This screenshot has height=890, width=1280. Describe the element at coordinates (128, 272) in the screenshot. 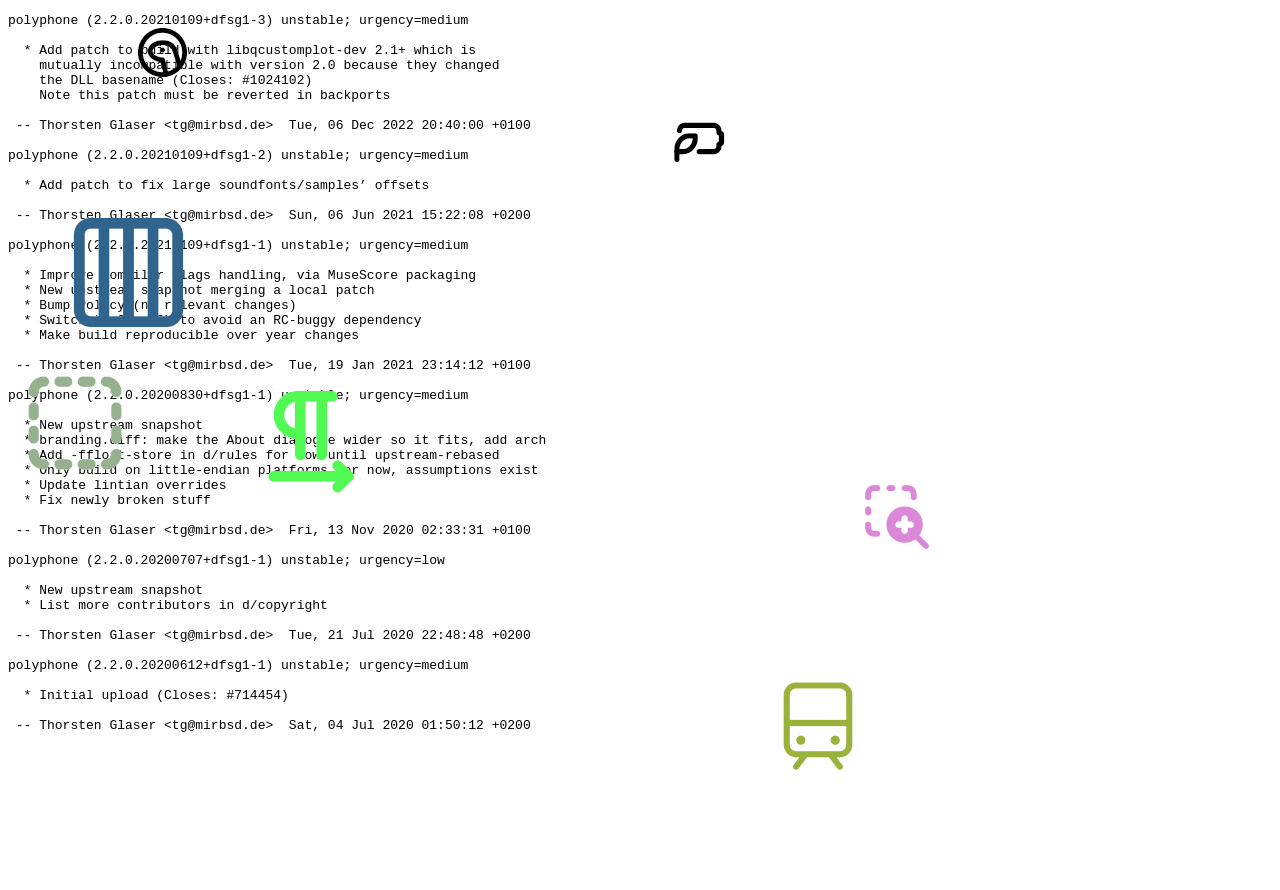

I see `switch to four-column layout view` at that location.